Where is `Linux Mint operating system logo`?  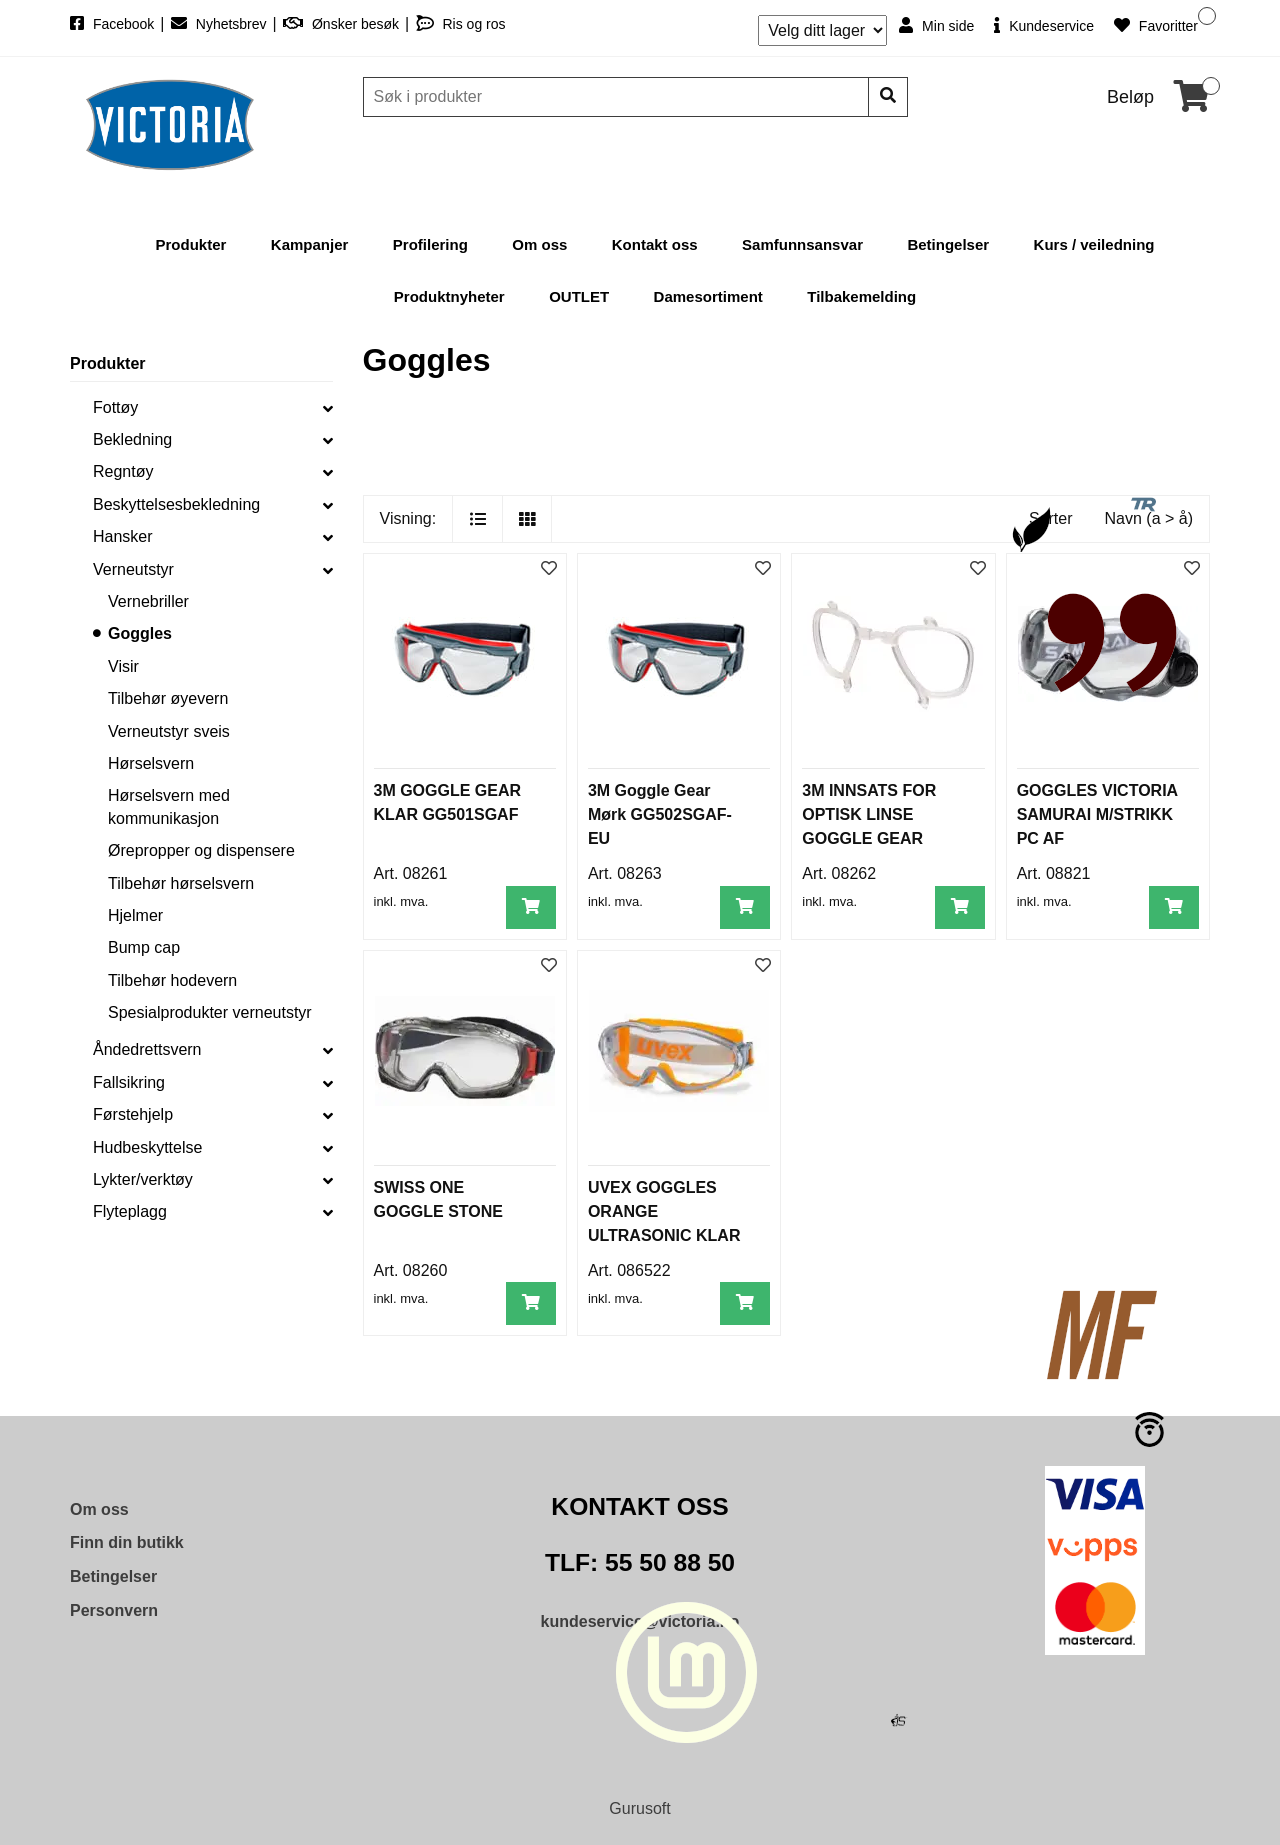 Linux Mint operating system logo is located at coordinates (686, 1672).